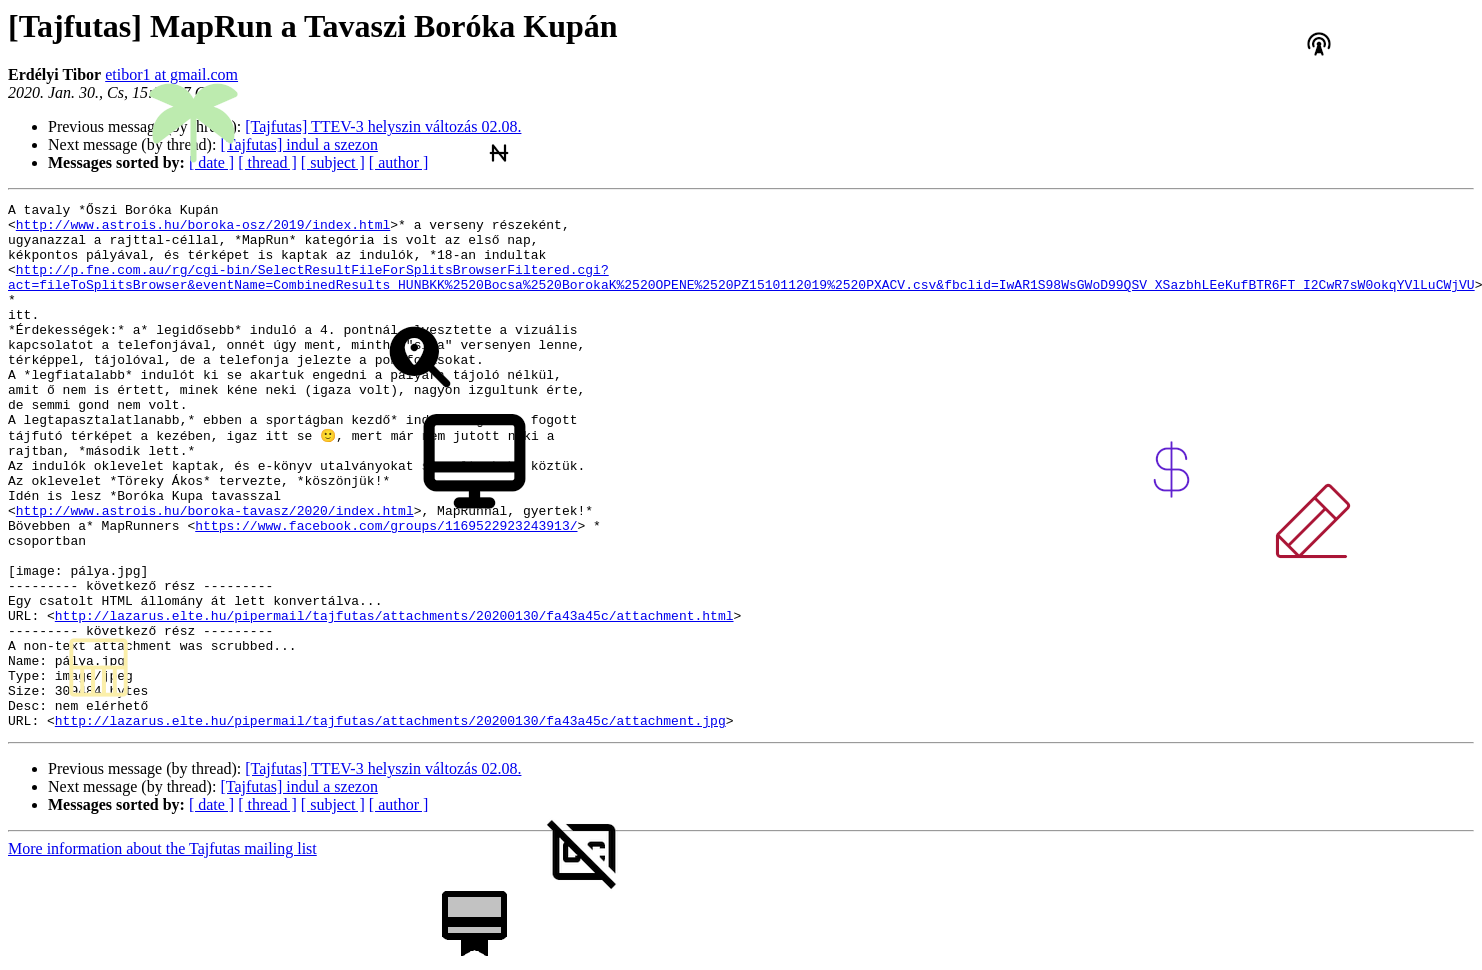 Image resolution: width=1482 pixels, height=970 pixels. I want to click on access broadcast or radio tower settings, so click(1319, 44).